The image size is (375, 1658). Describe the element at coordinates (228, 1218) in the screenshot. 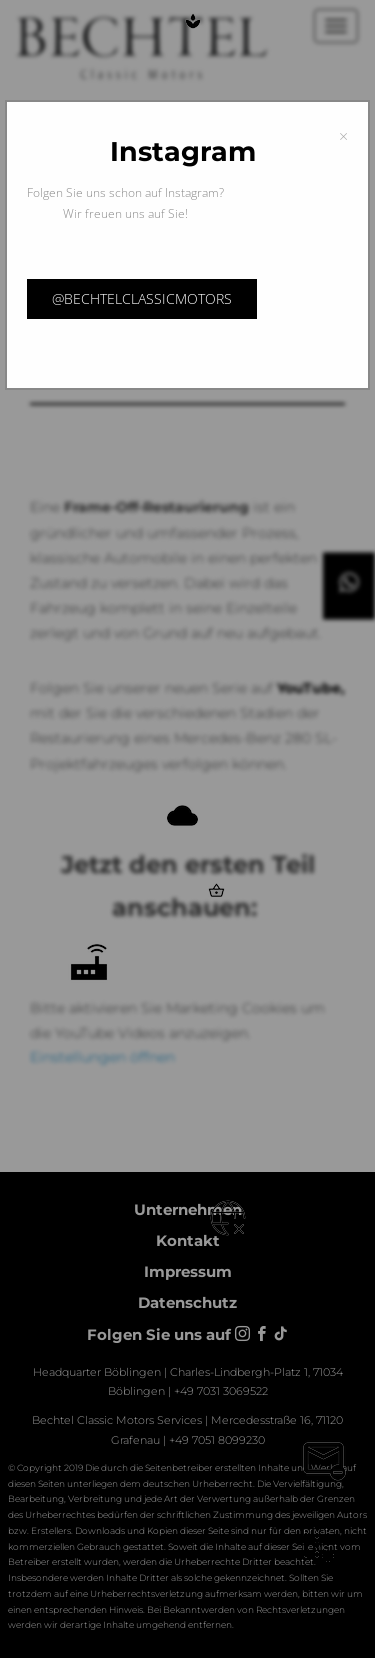

I see `no internet connection` at that location.